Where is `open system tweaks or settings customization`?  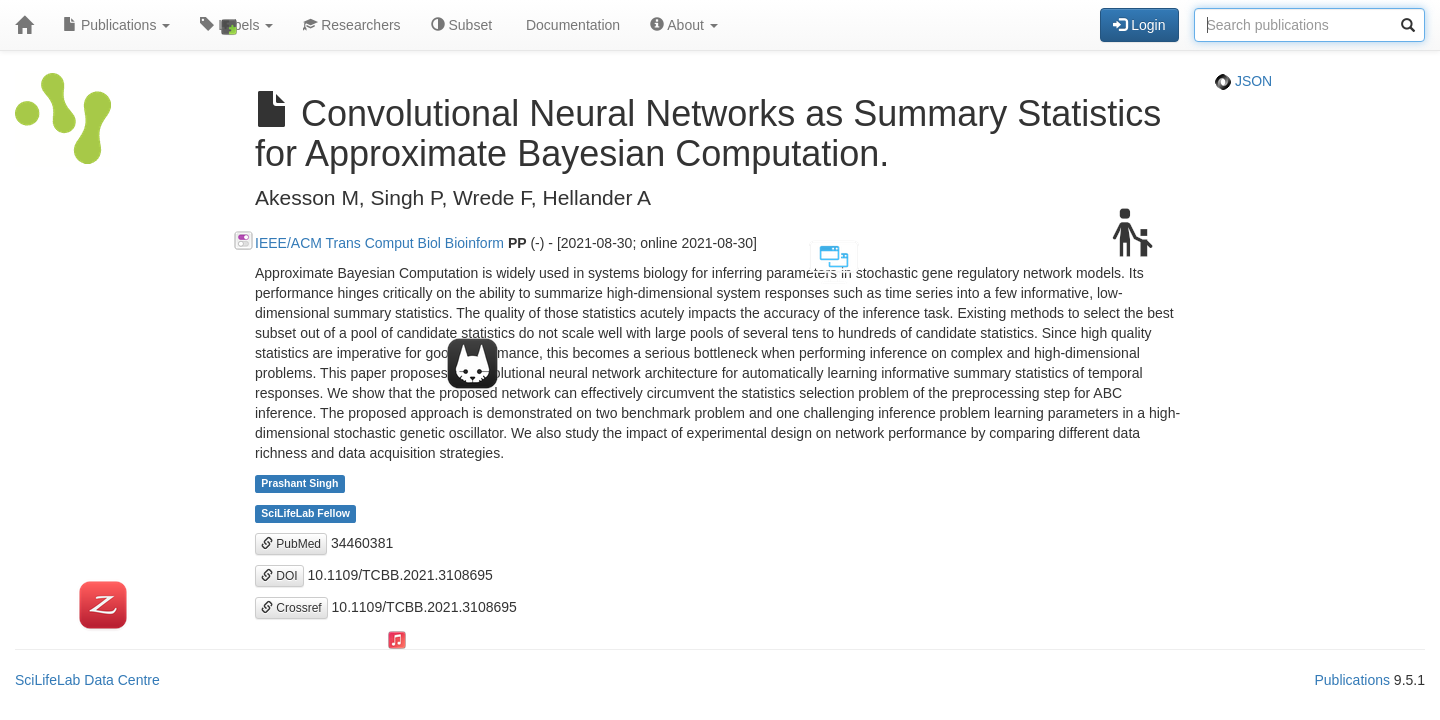 open system tweaks or settings customization is located at coordinates (243, 240).